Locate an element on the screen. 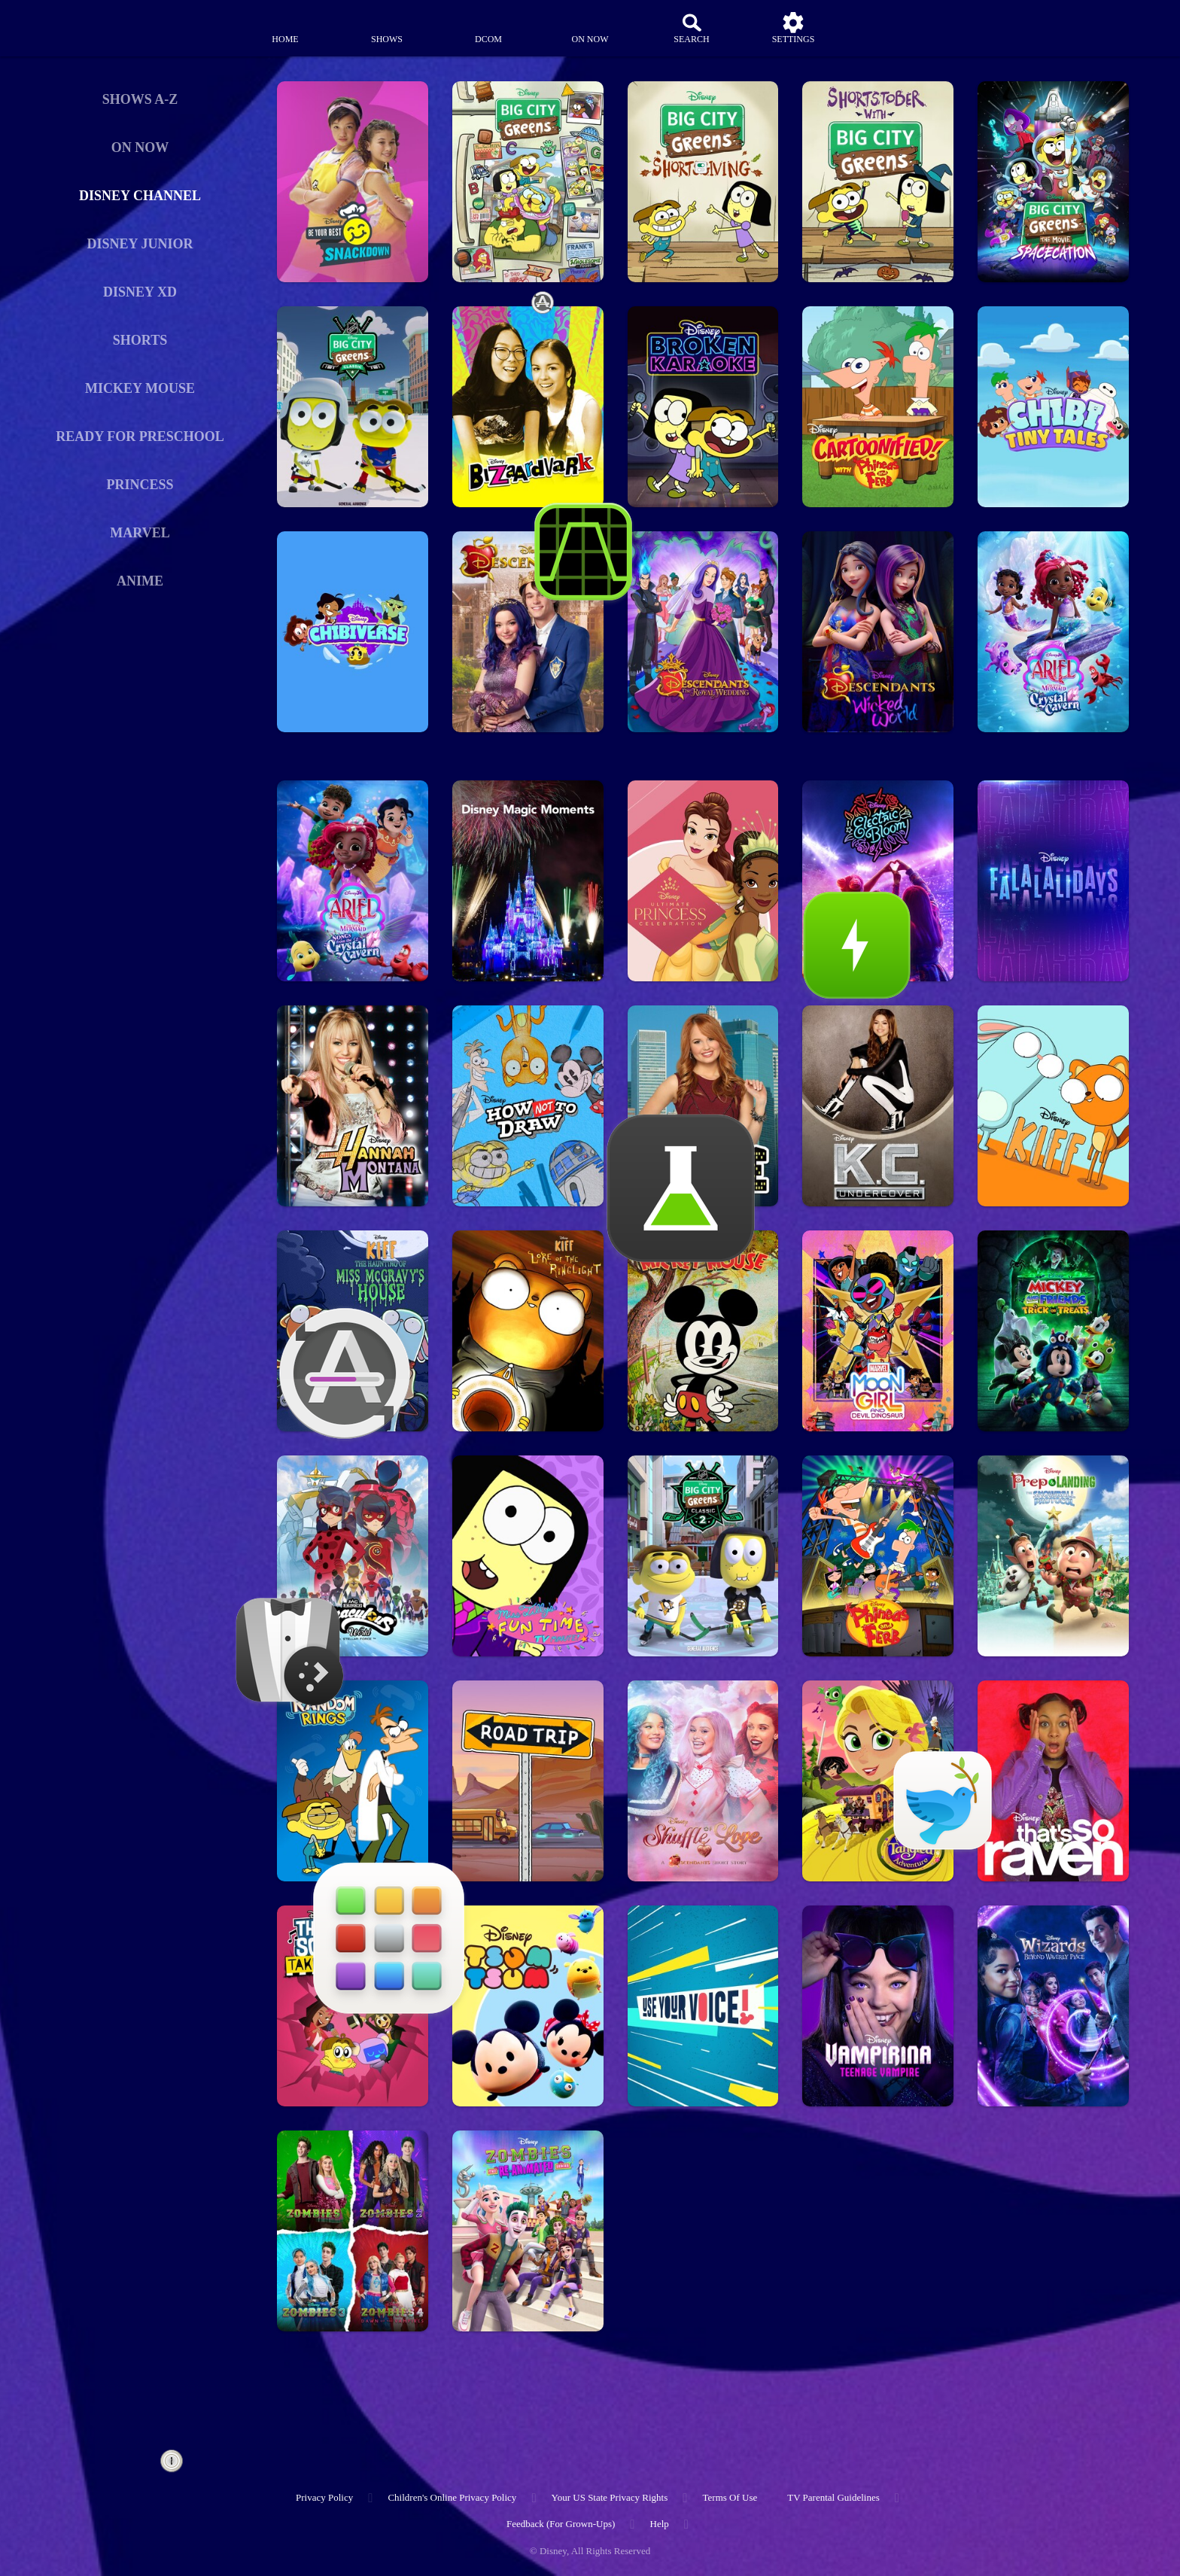 The image size is (1180, 2576). check for available software updates is located at coordinates (345, 1373).